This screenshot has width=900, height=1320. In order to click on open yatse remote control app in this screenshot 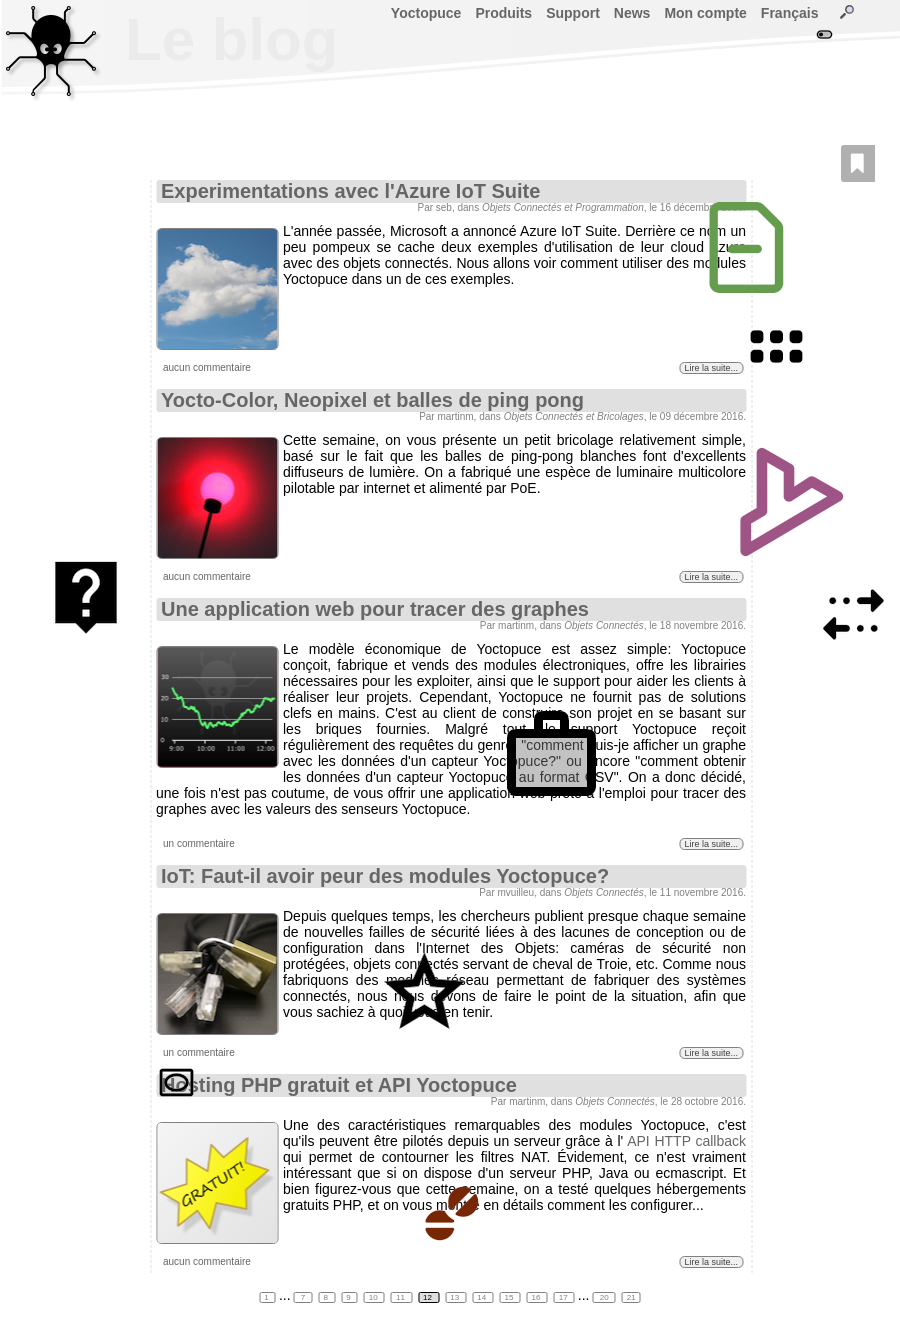, I will do `click(789, 502)`.